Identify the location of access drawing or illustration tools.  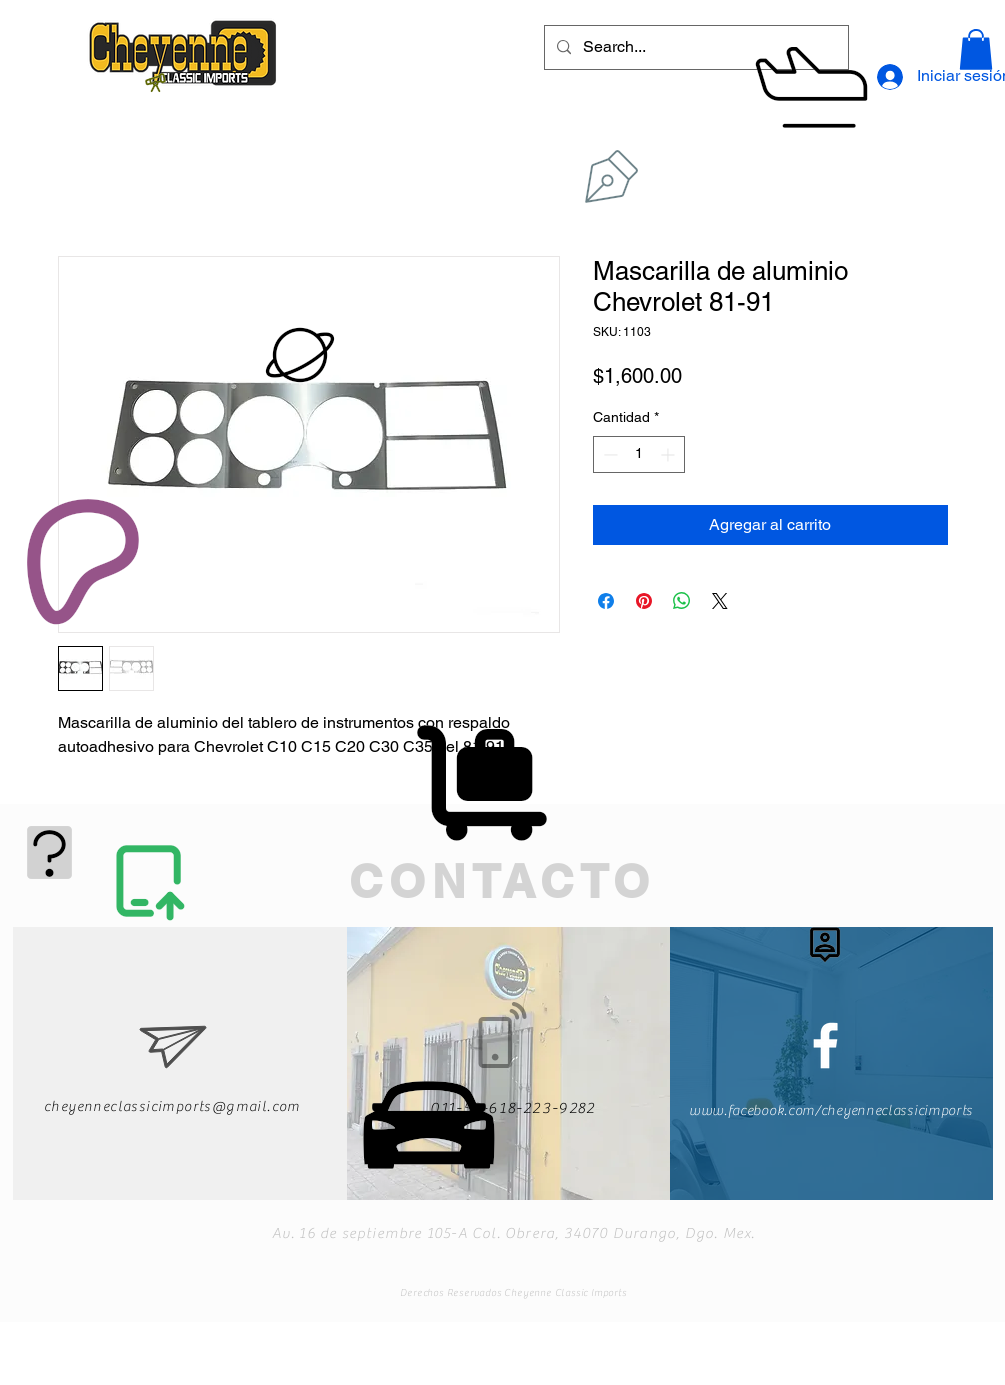
(608, 179).